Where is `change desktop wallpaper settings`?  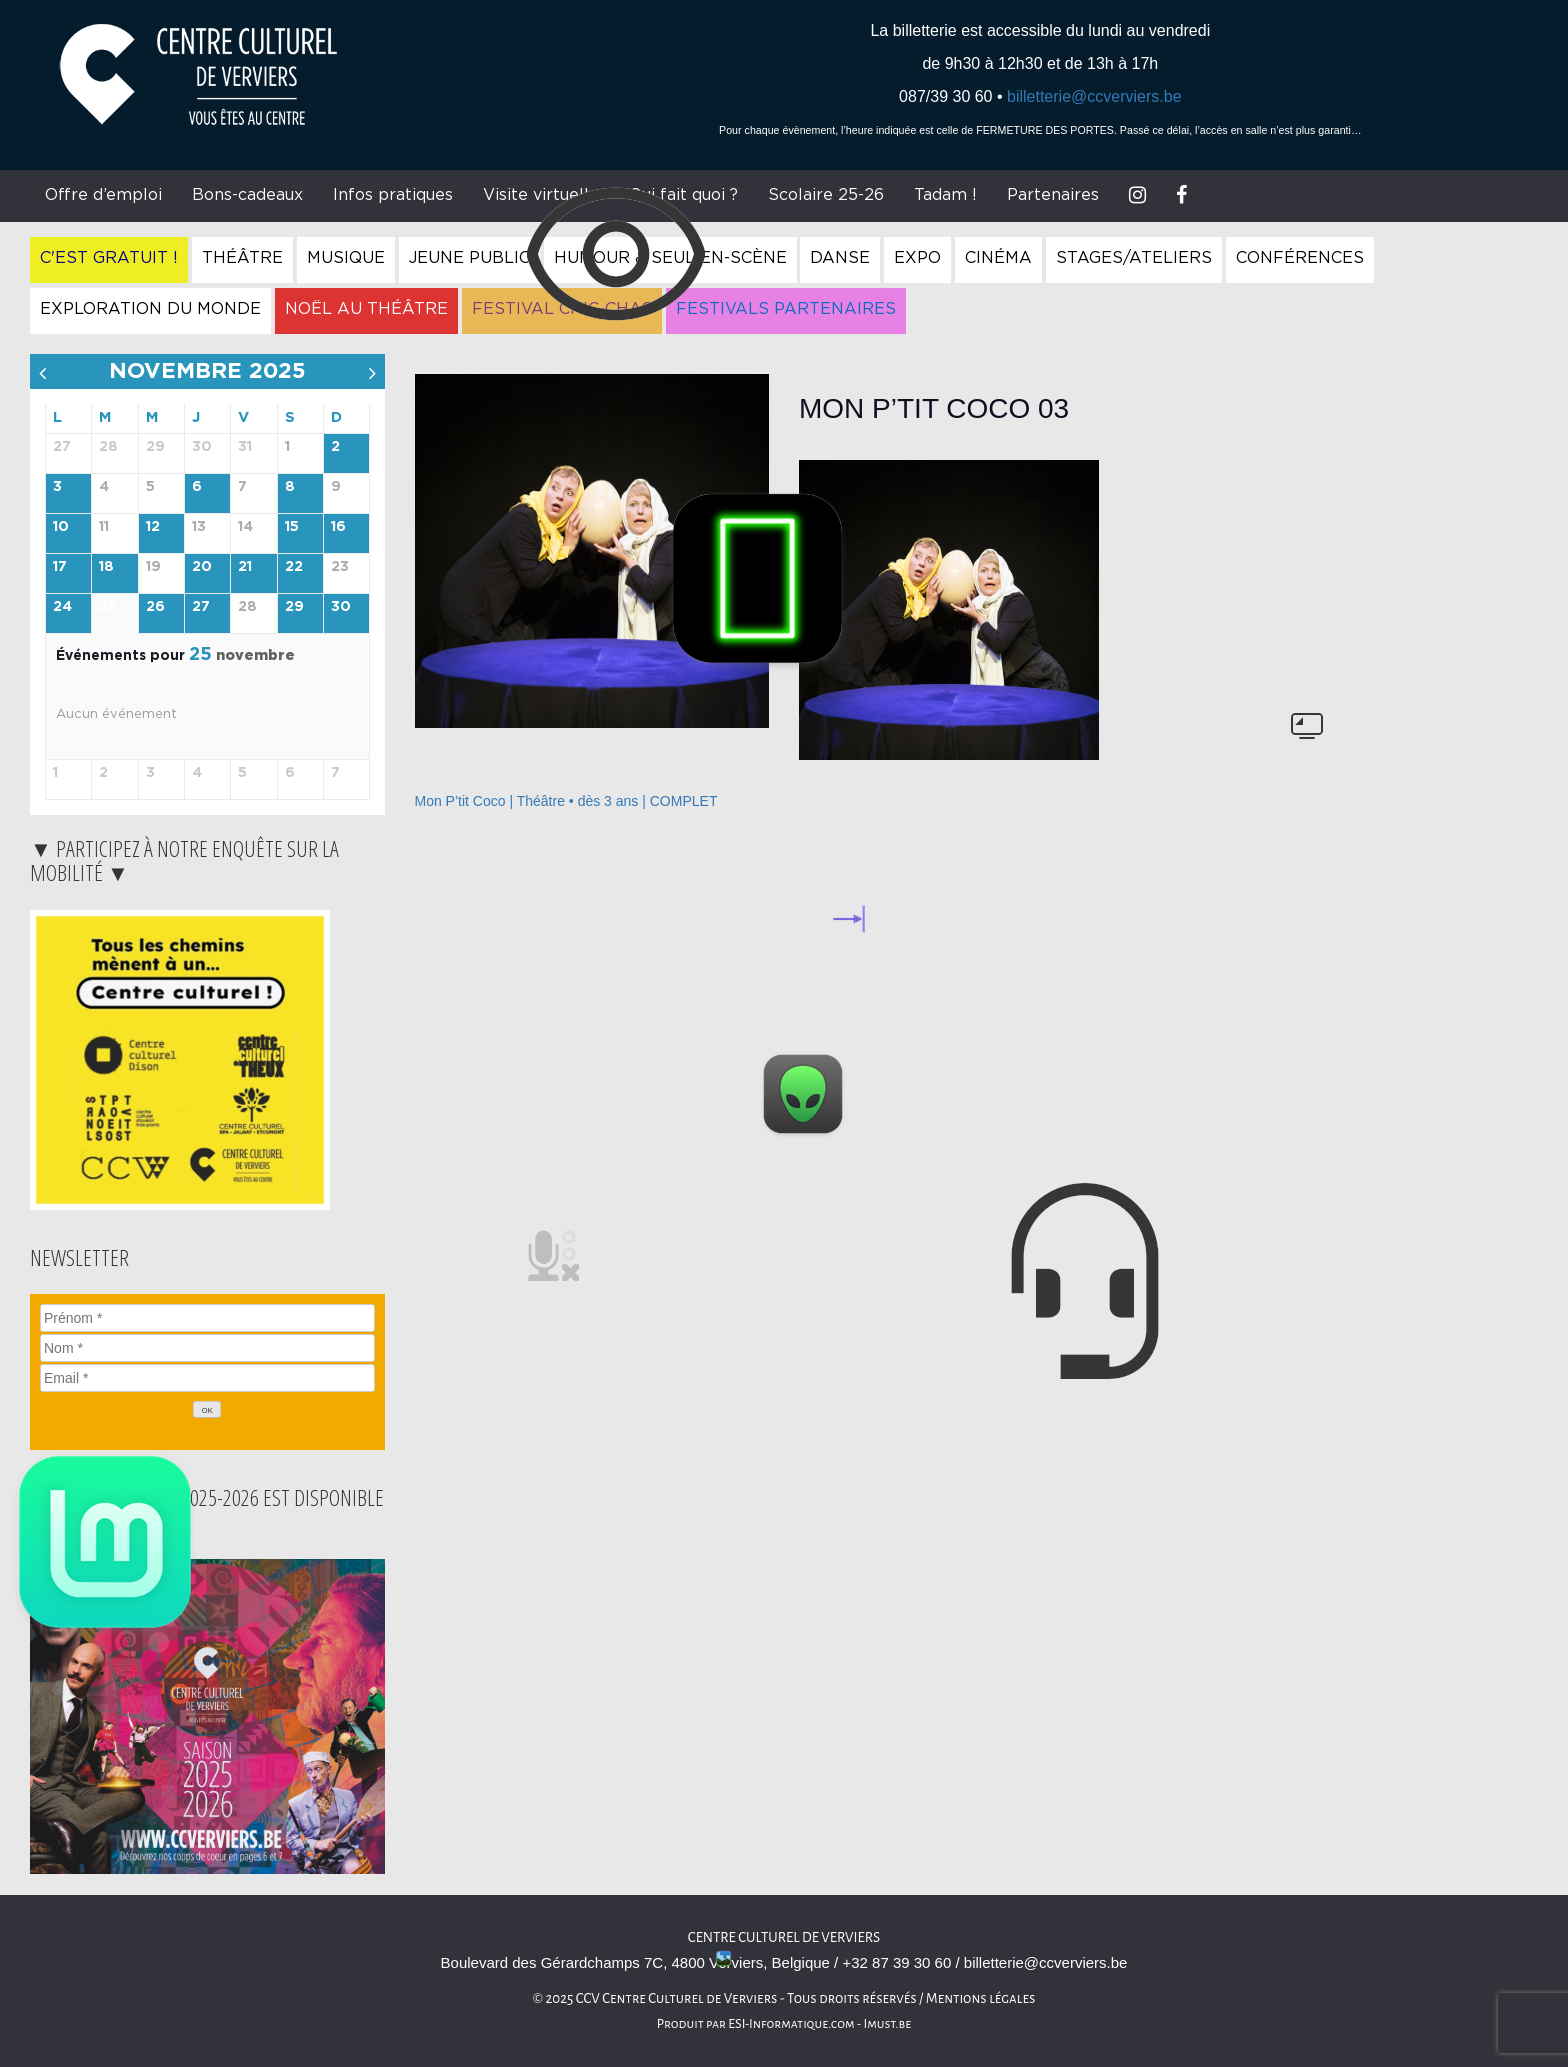
change desktop wallpaper settings is located at coordinates (1307, 725).